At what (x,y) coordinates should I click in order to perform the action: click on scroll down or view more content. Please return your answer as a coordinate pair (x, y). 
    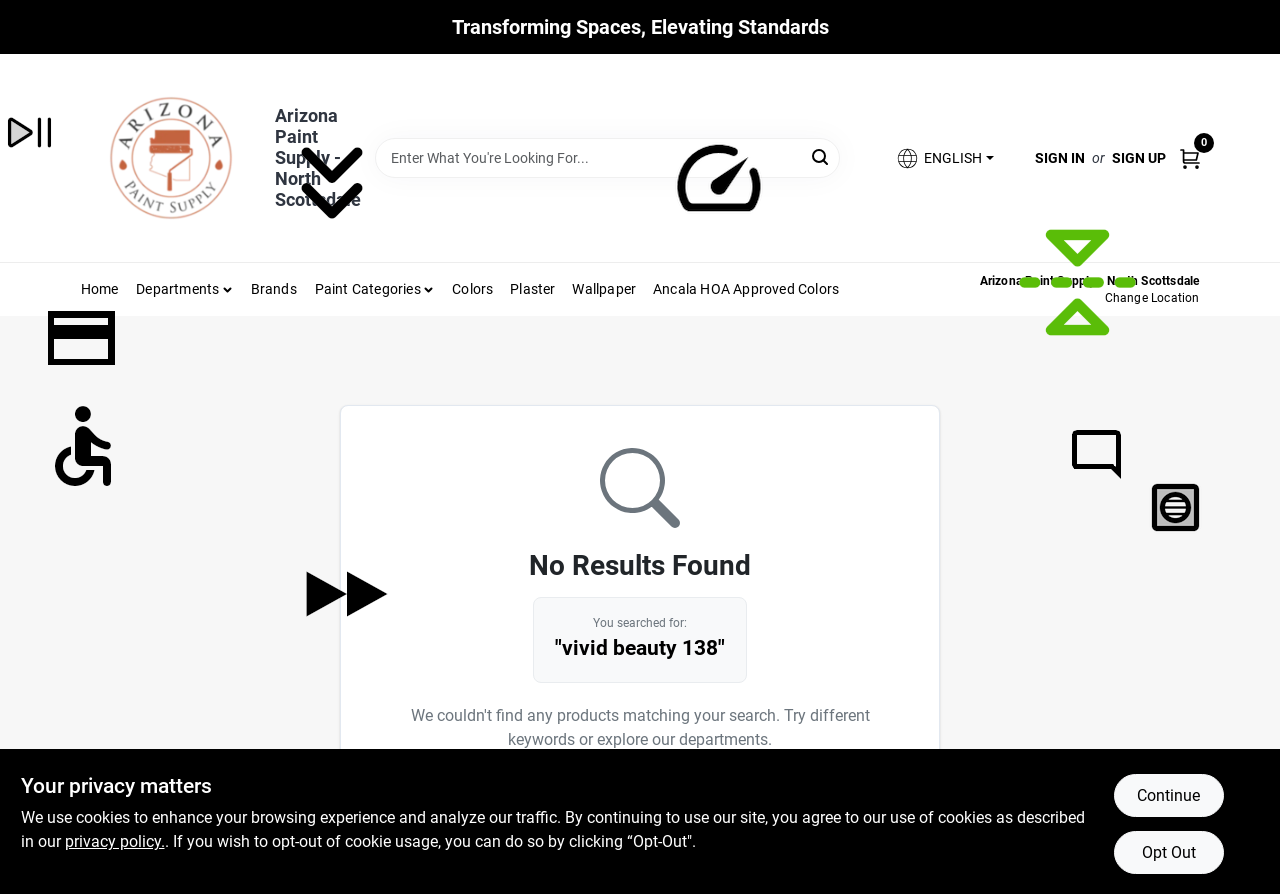
    Looking at the image, I should click on (332, 183).